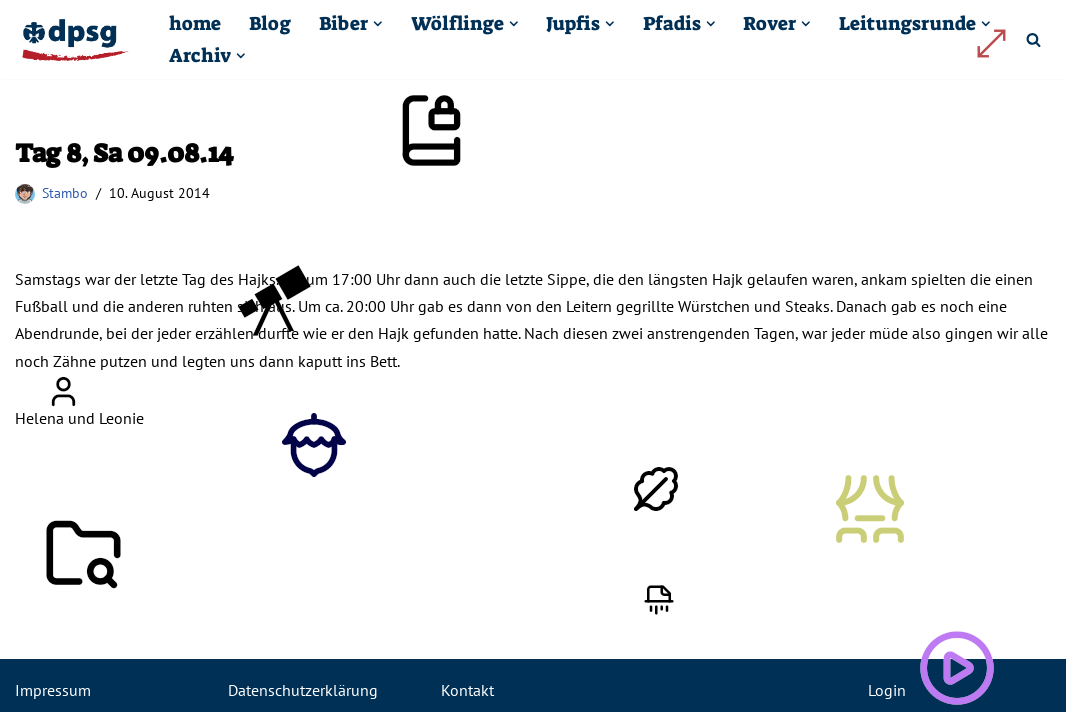 The height and width of the screenshot is (720, 1066). Describe the element at coordinates (957, 668) in the screenshot. I see `play media or video content` at that location.